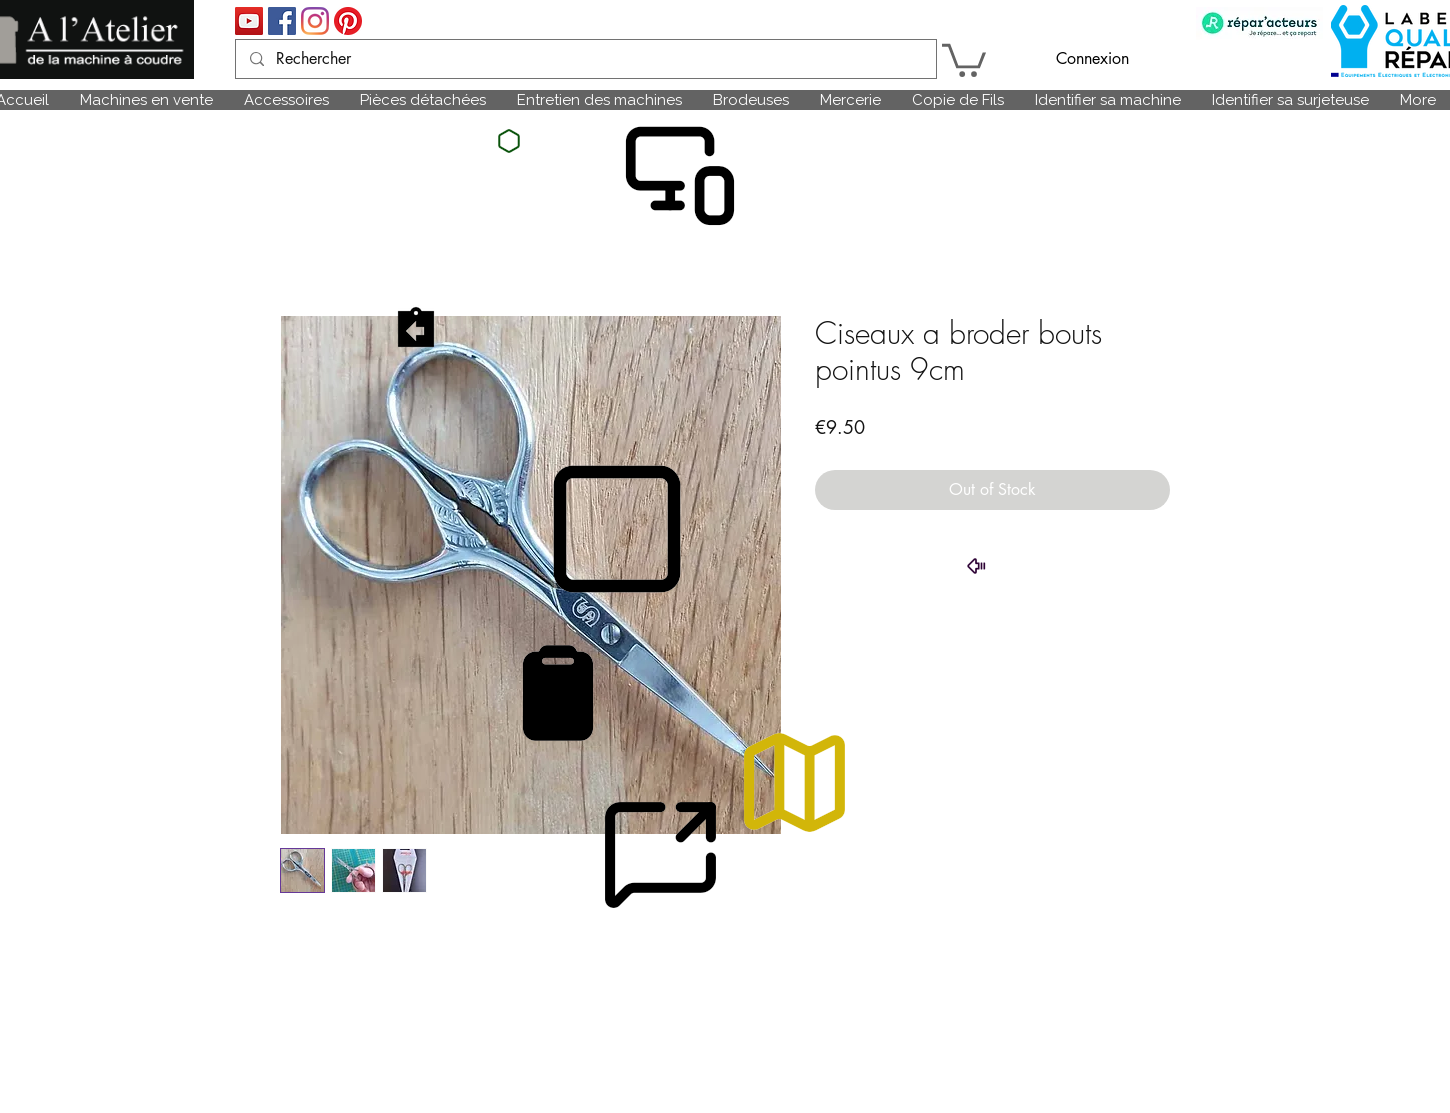  Describe the element at coordinates (558, 693) in the screenshot. I see `view clipboard contents` at that location.